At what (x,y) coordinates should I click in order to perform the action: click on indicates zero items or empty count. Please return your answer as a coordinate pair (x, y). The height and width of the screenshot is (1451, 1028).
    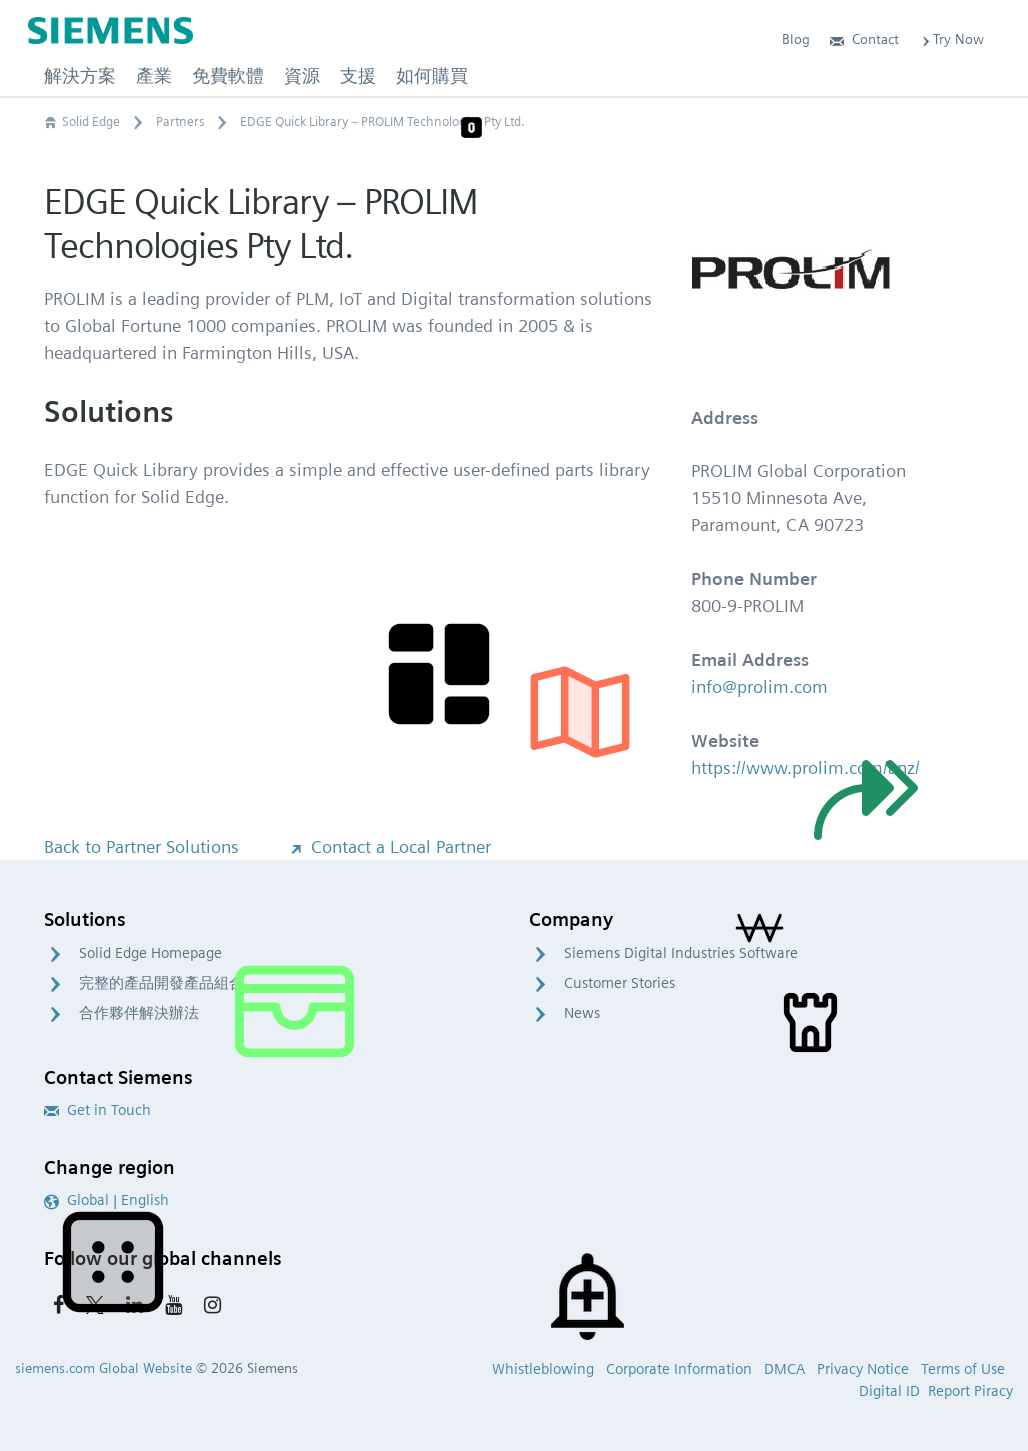
    Looking at the image, I should click on (471, 127).